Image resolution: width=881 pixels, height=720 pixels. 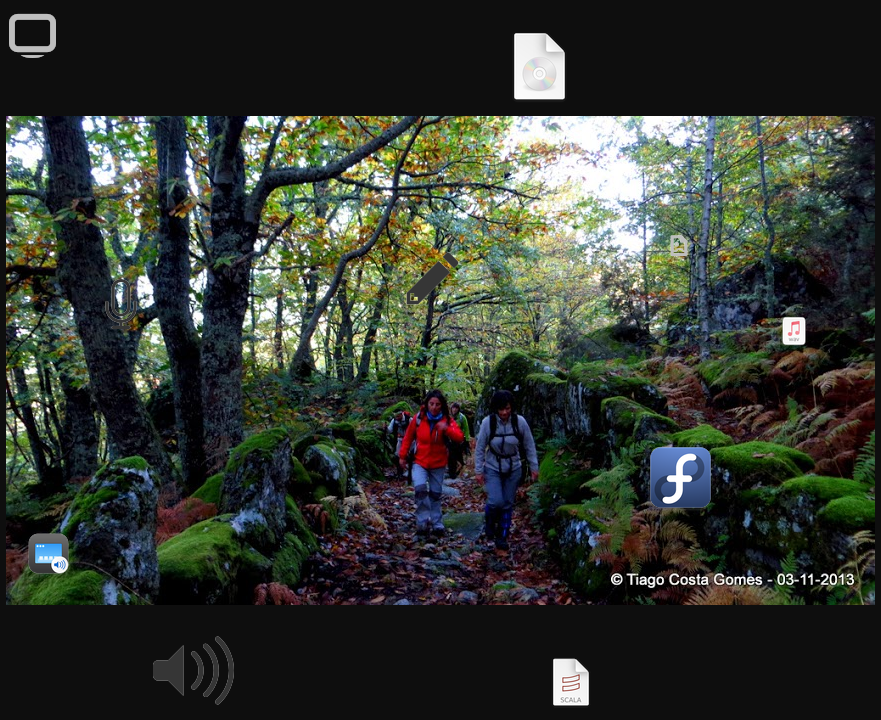 I want to click on a scala source code file, so click(x=571, y=683).